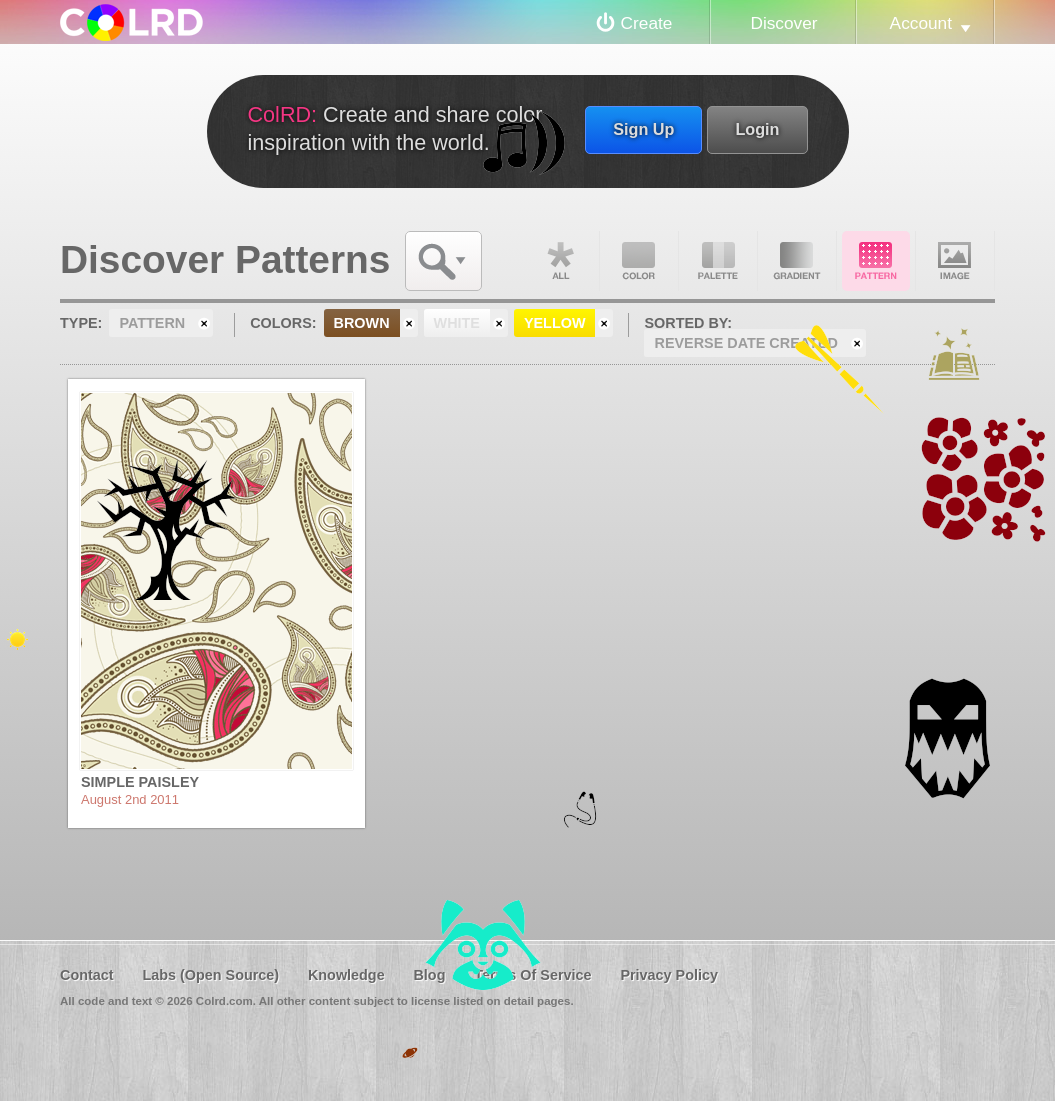 The height and width of the screenshot is (1101, 1055). What do you see at coordinates (580, 809) in the screenshot?
I see `connect to wireless earbuds` at bounding box center [580, 809].